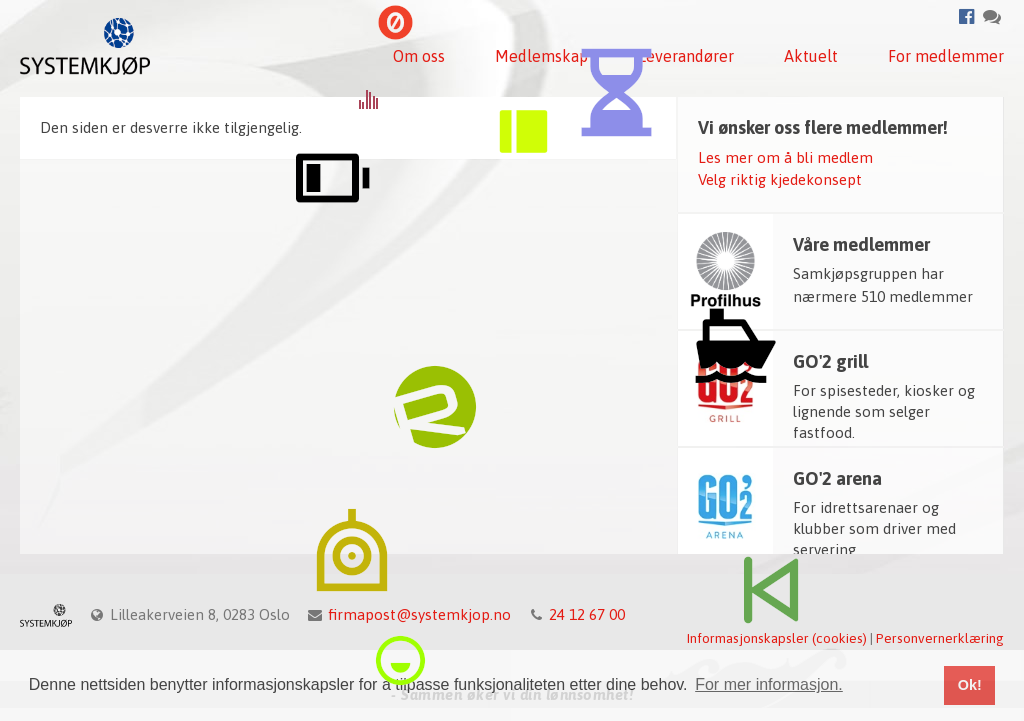 The width and height of the screenshot is (1024, 721). I want to click on indicates a process is loading or in progress, so click(616, 92).